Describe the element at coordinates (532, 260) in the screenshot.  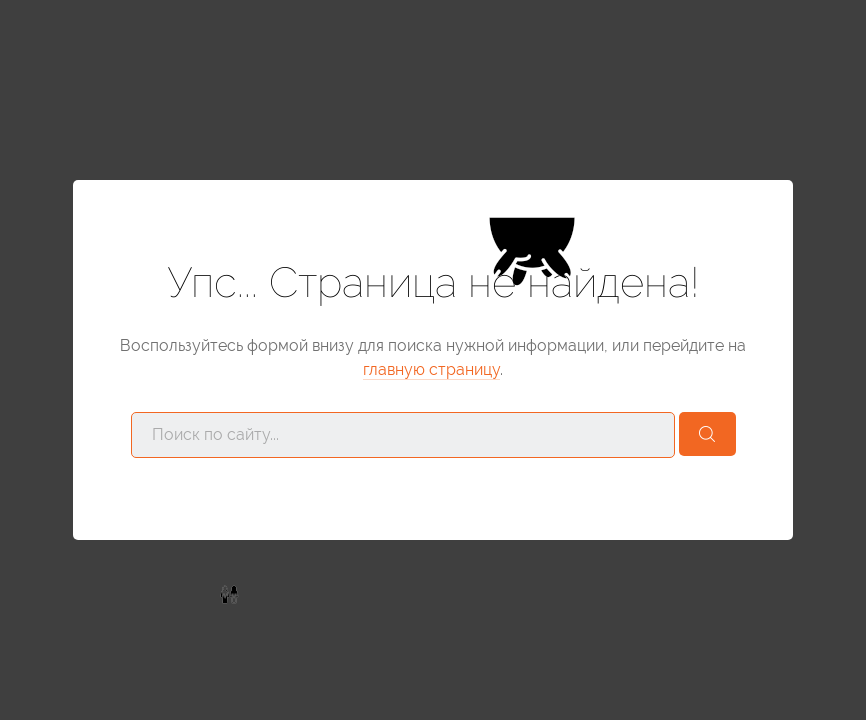
I see `indicates dairy or milk-related content` at that location.